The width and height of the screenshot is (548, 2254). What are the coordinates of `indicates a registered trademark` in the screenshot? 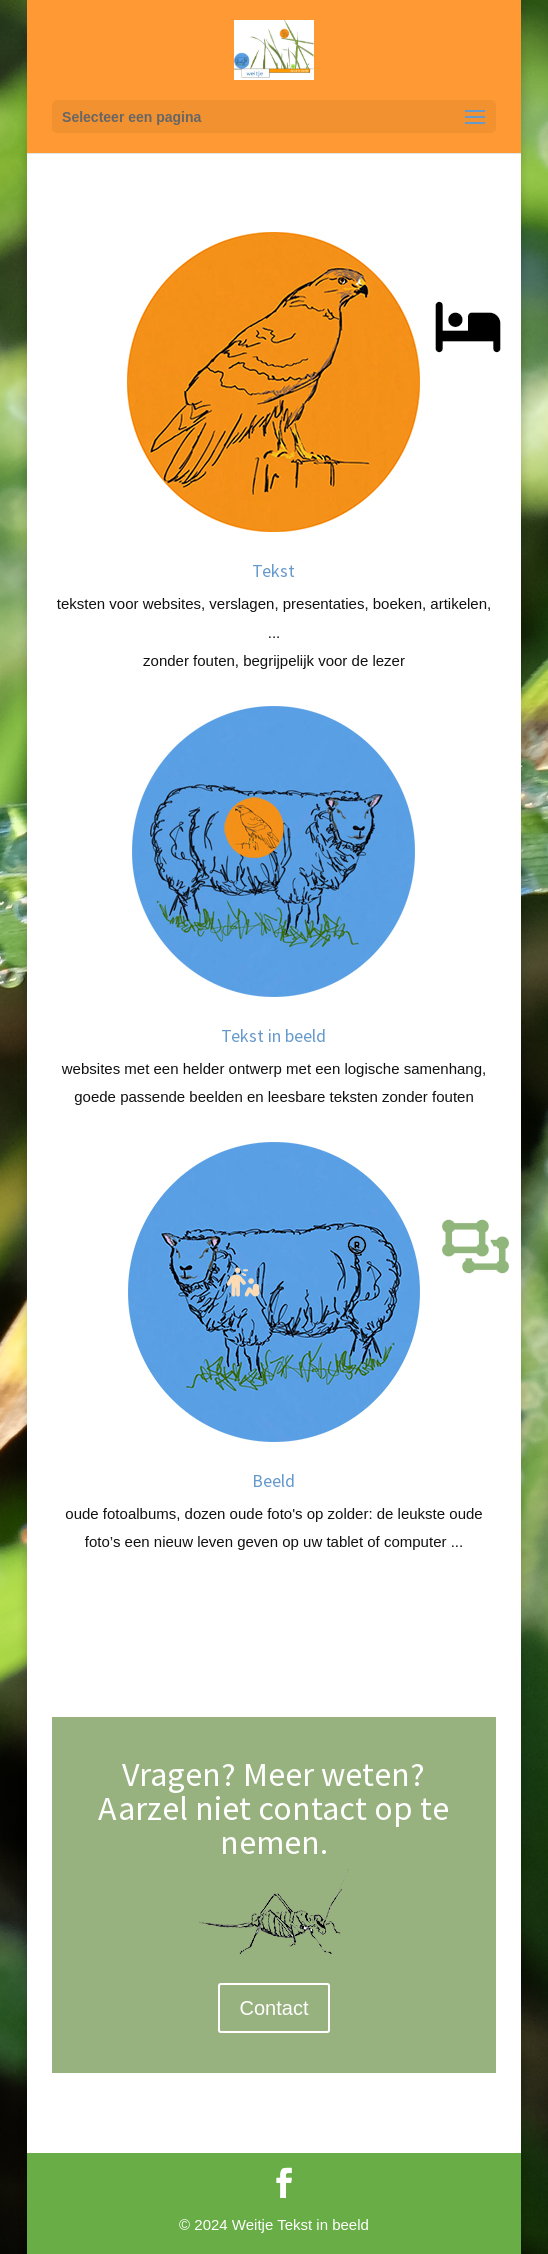 It's located at (357, 1245).